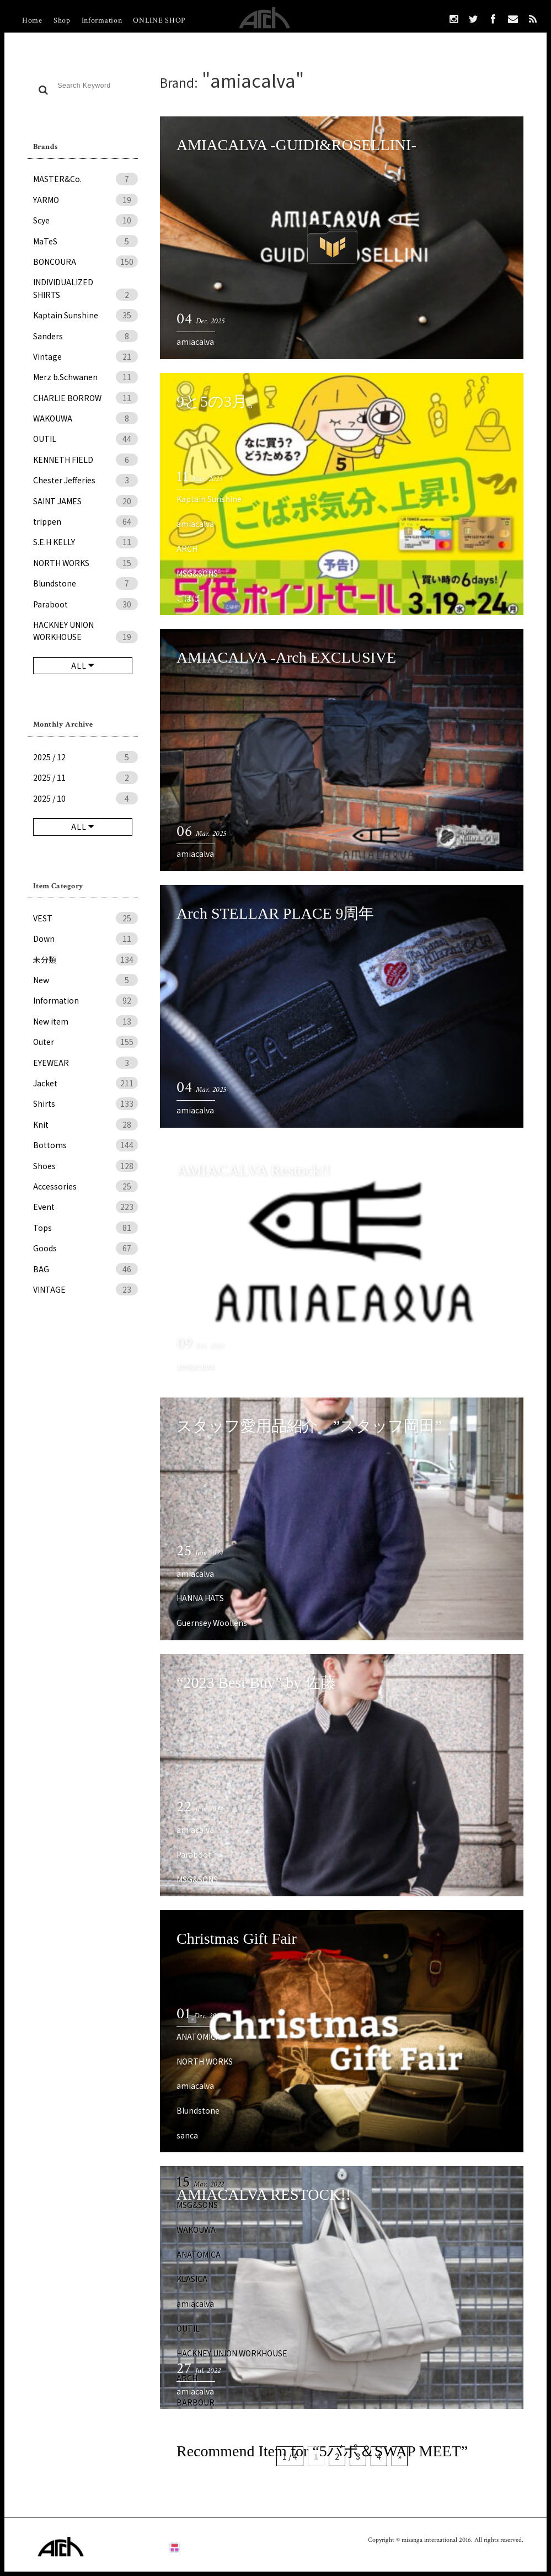 This screenshot has height=2576, width=551. Describe the element at coordinates (192, 2019) in the screenshot. I see `access folder containing document templates` at that location.